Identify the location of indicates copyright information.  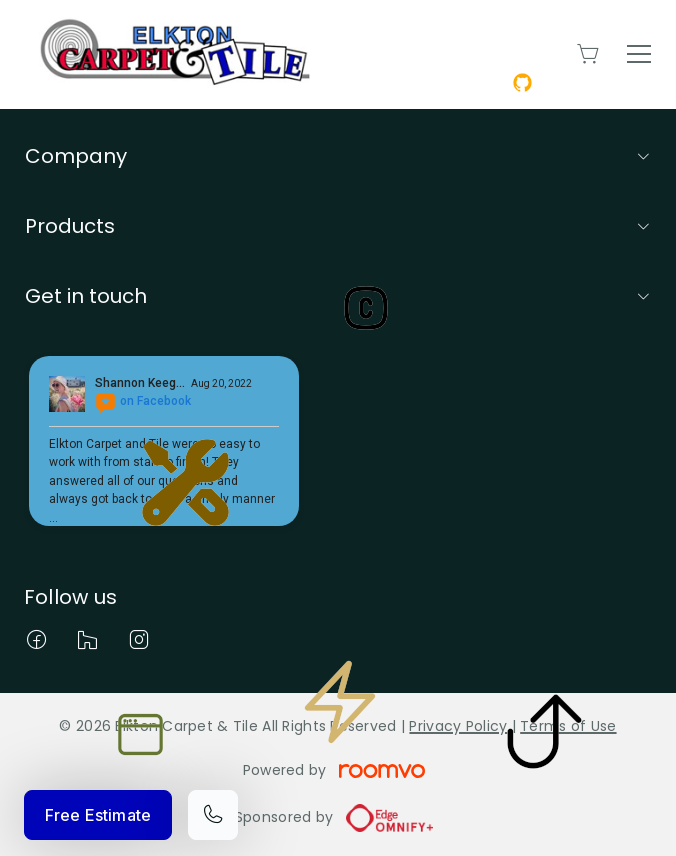
(366, 308).